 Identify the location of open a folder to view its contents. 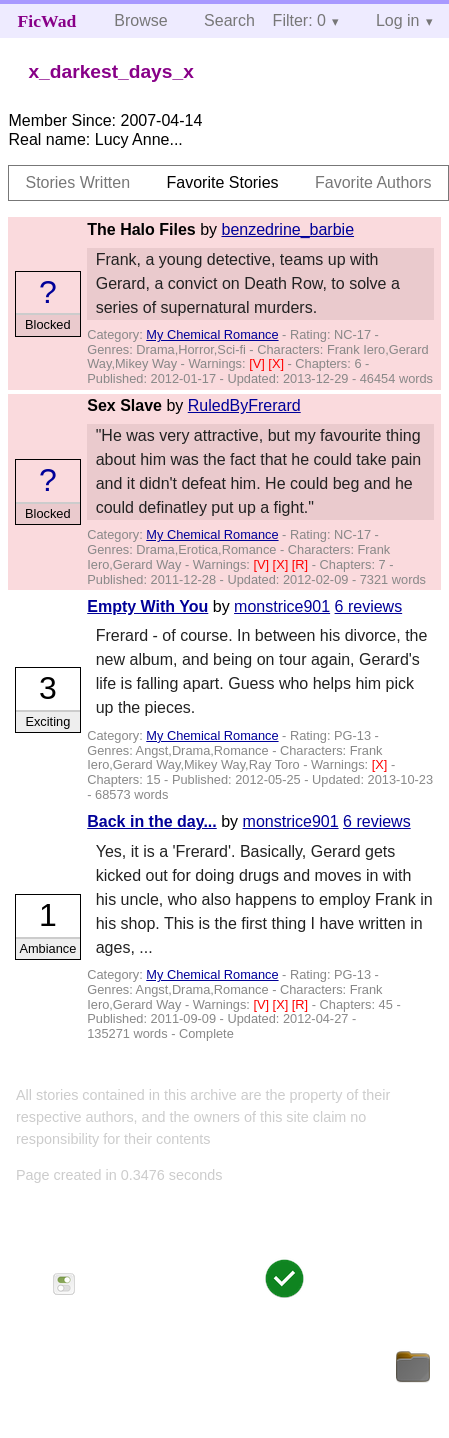
(413, 1366).